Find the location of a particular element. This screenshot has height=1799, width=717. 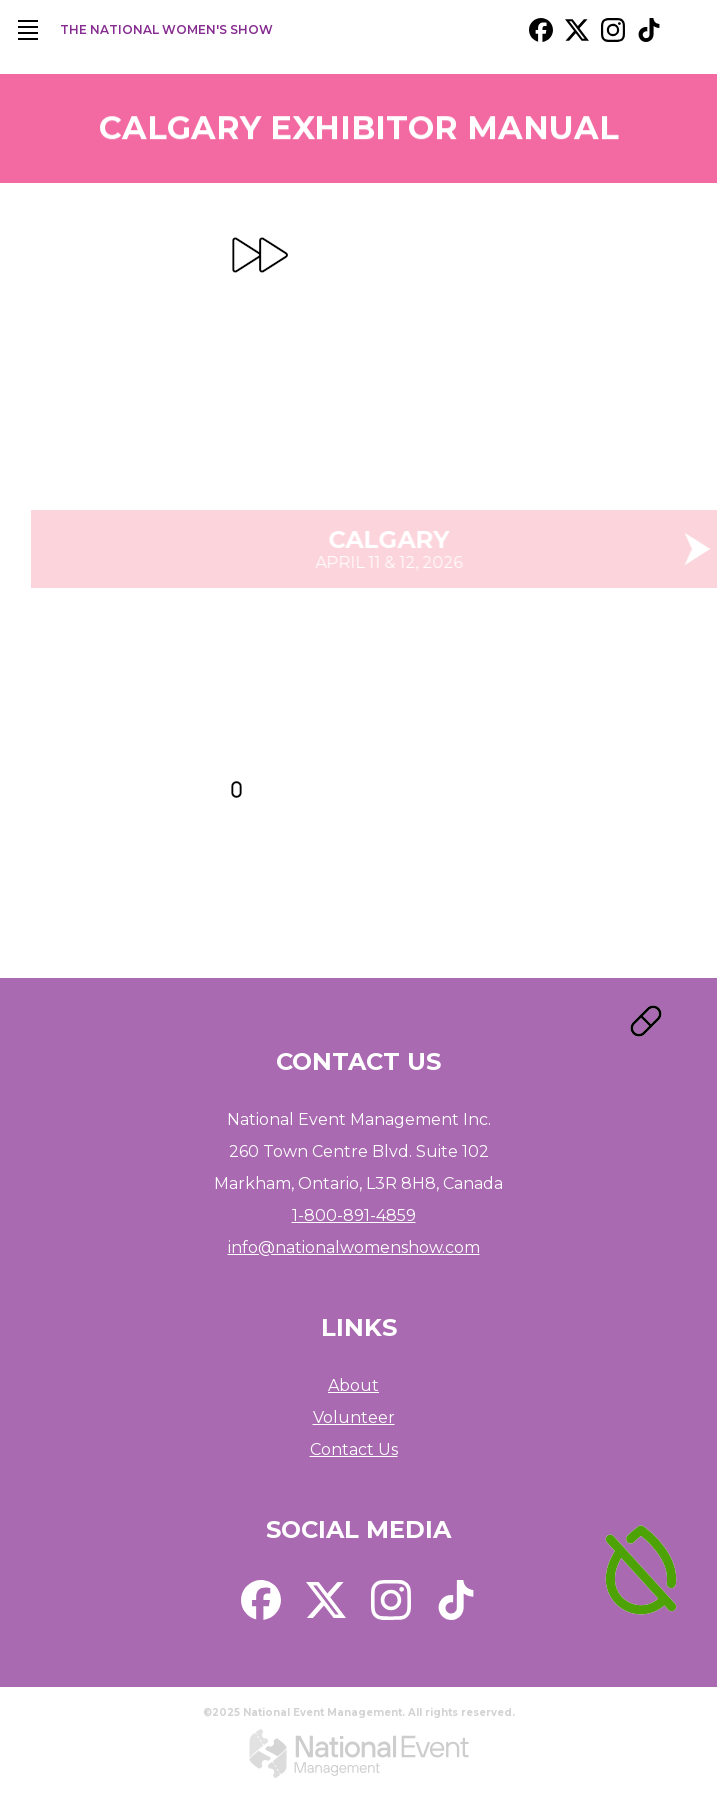

disable water or liquid detection is located at coordinates (641, 1573).